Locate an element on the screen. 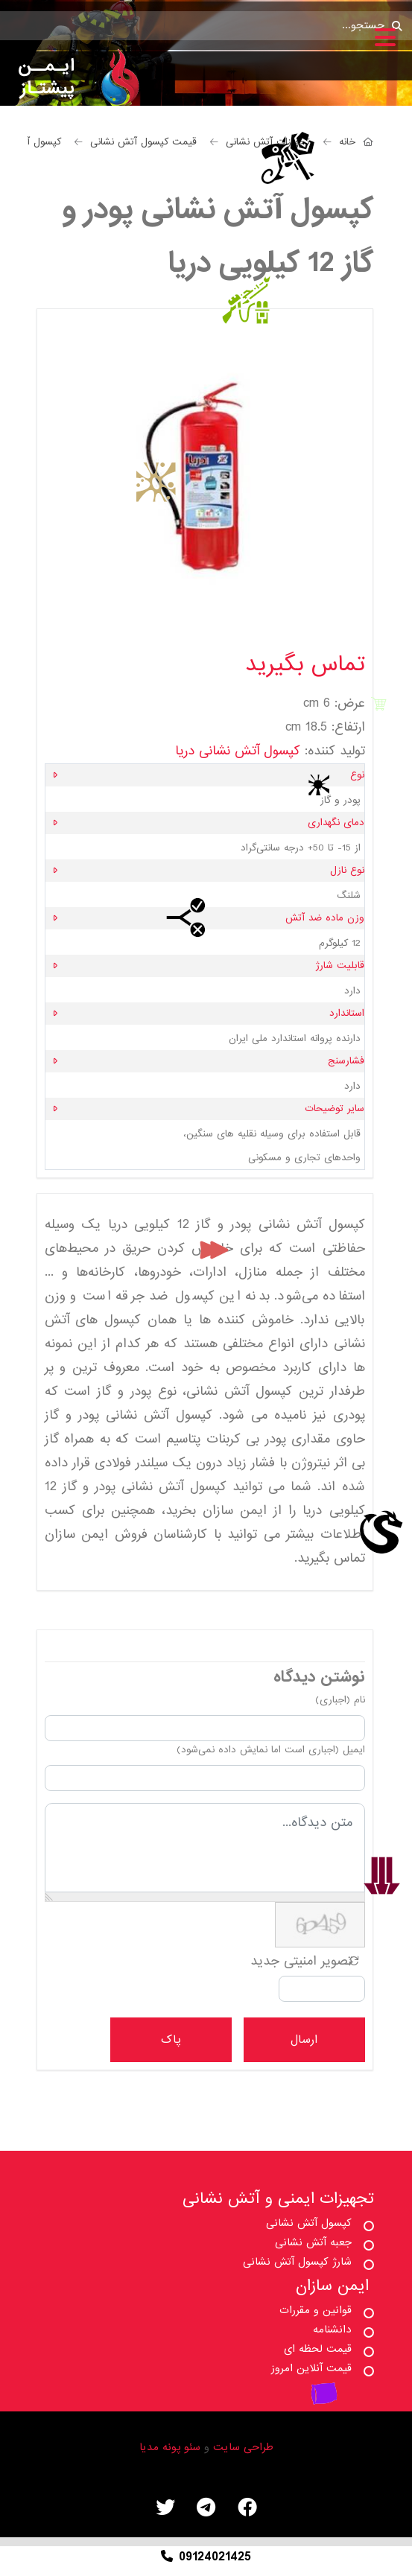  activate a powerful downward attack or smash move is located at coordinates (381, 1875).